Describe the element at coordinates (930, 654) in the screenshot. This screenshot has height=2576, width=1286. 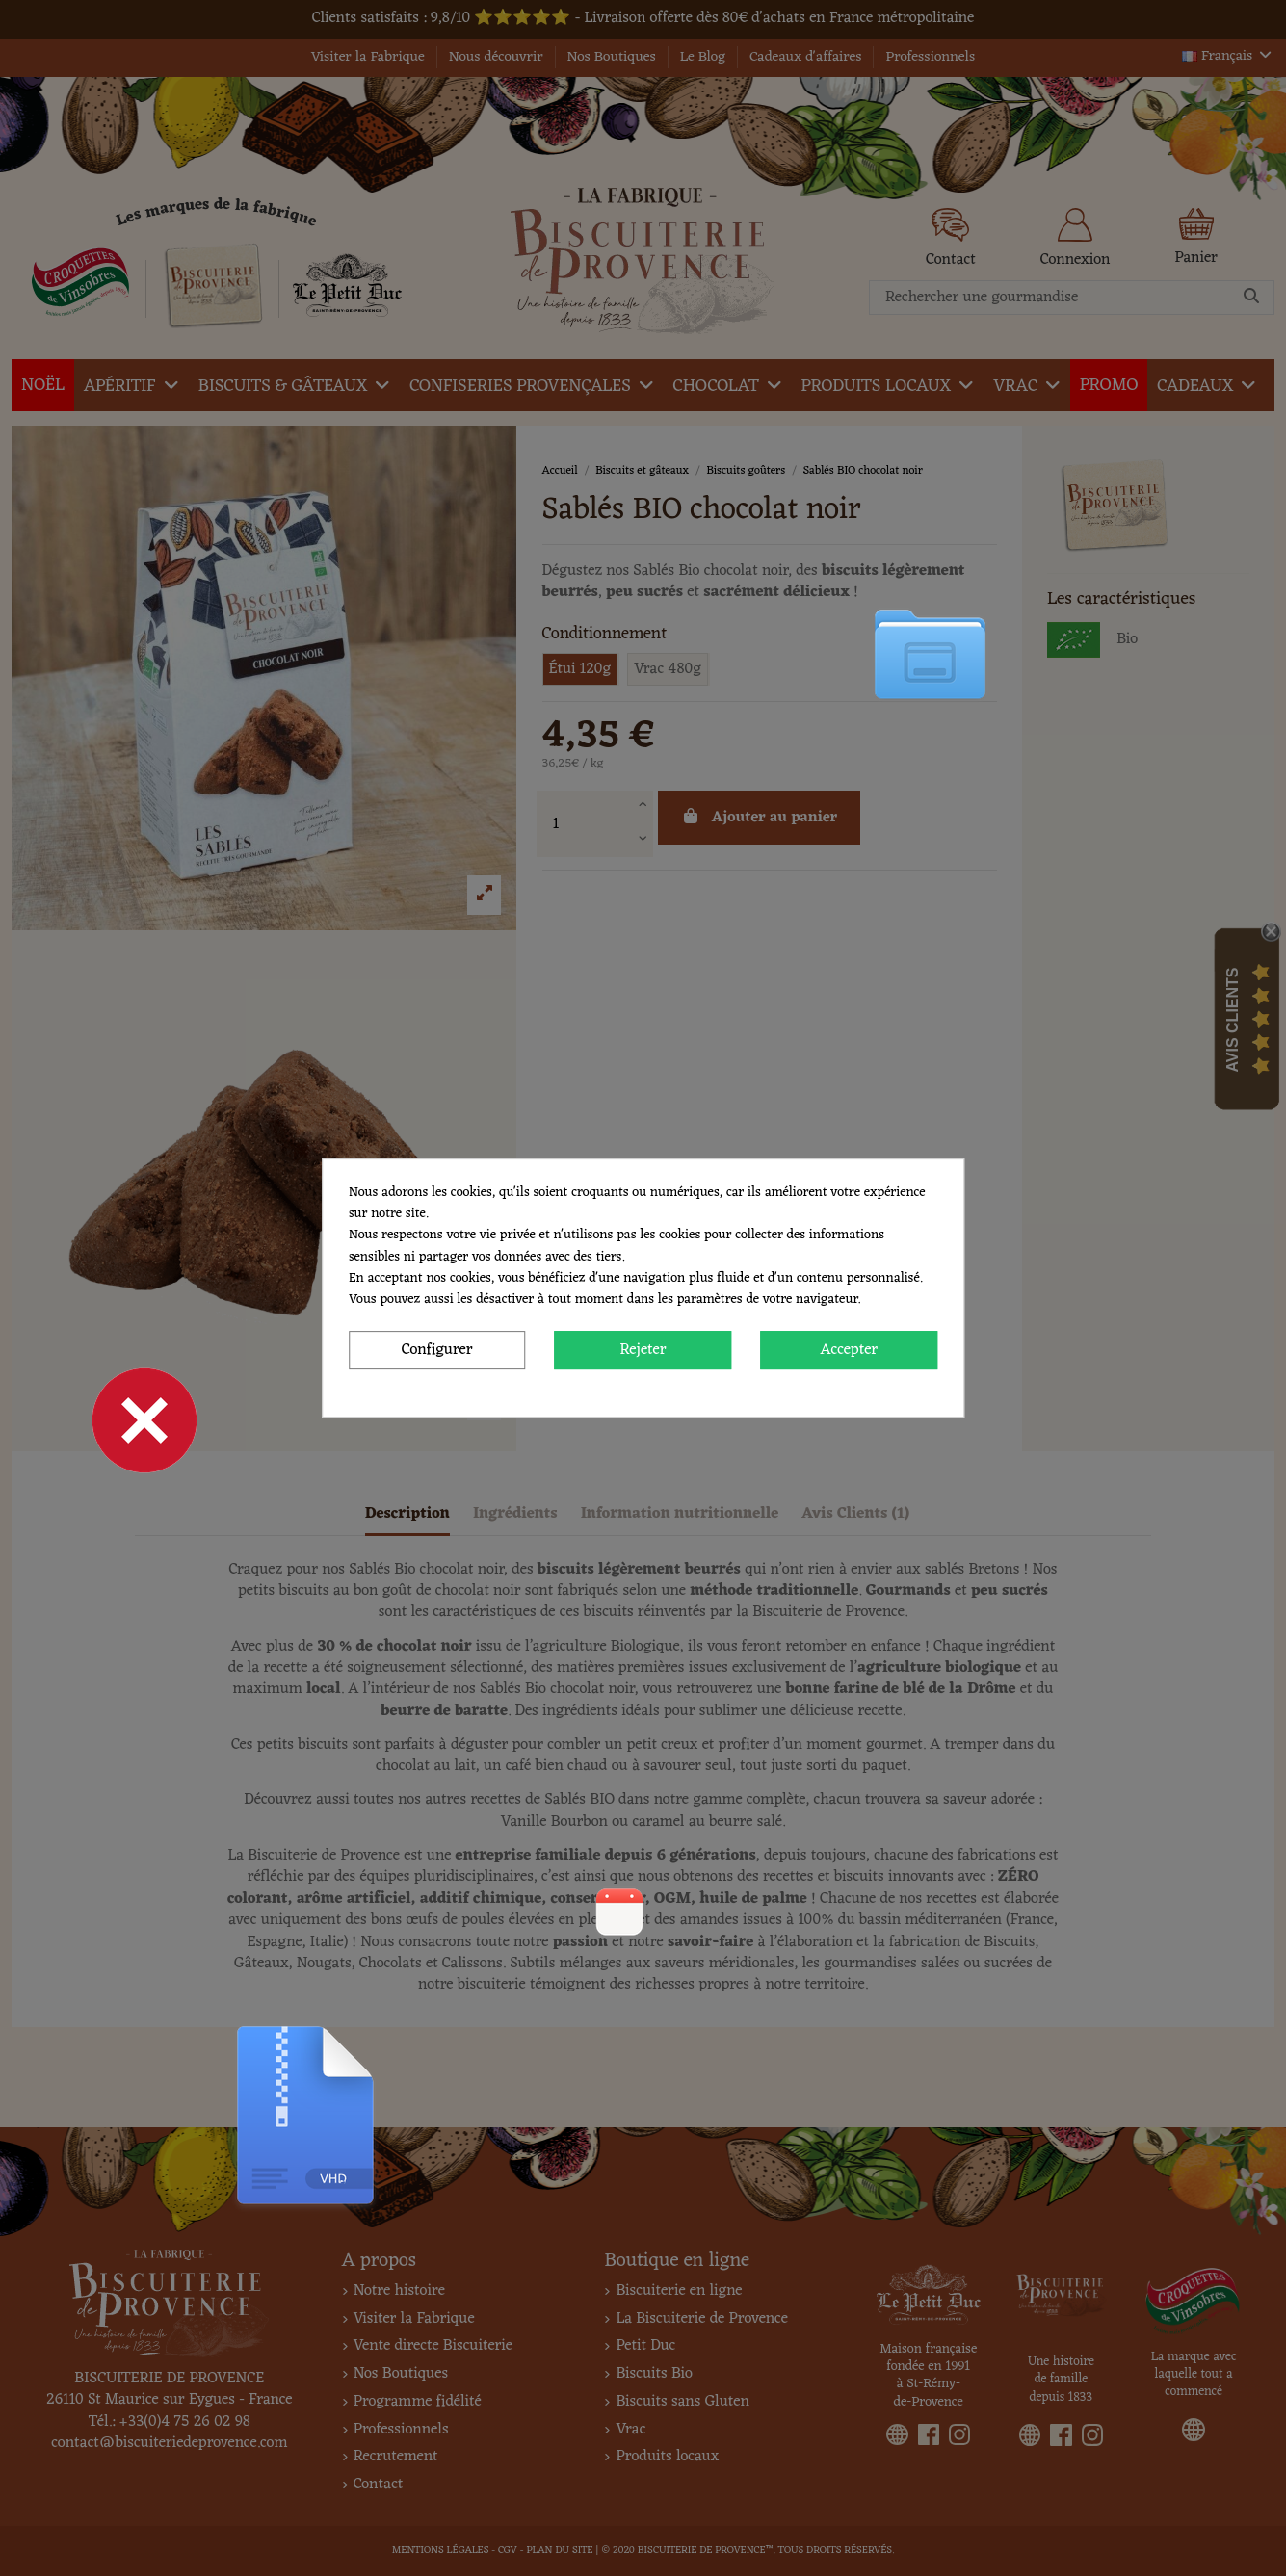
I see `open desktop folder` at that location.